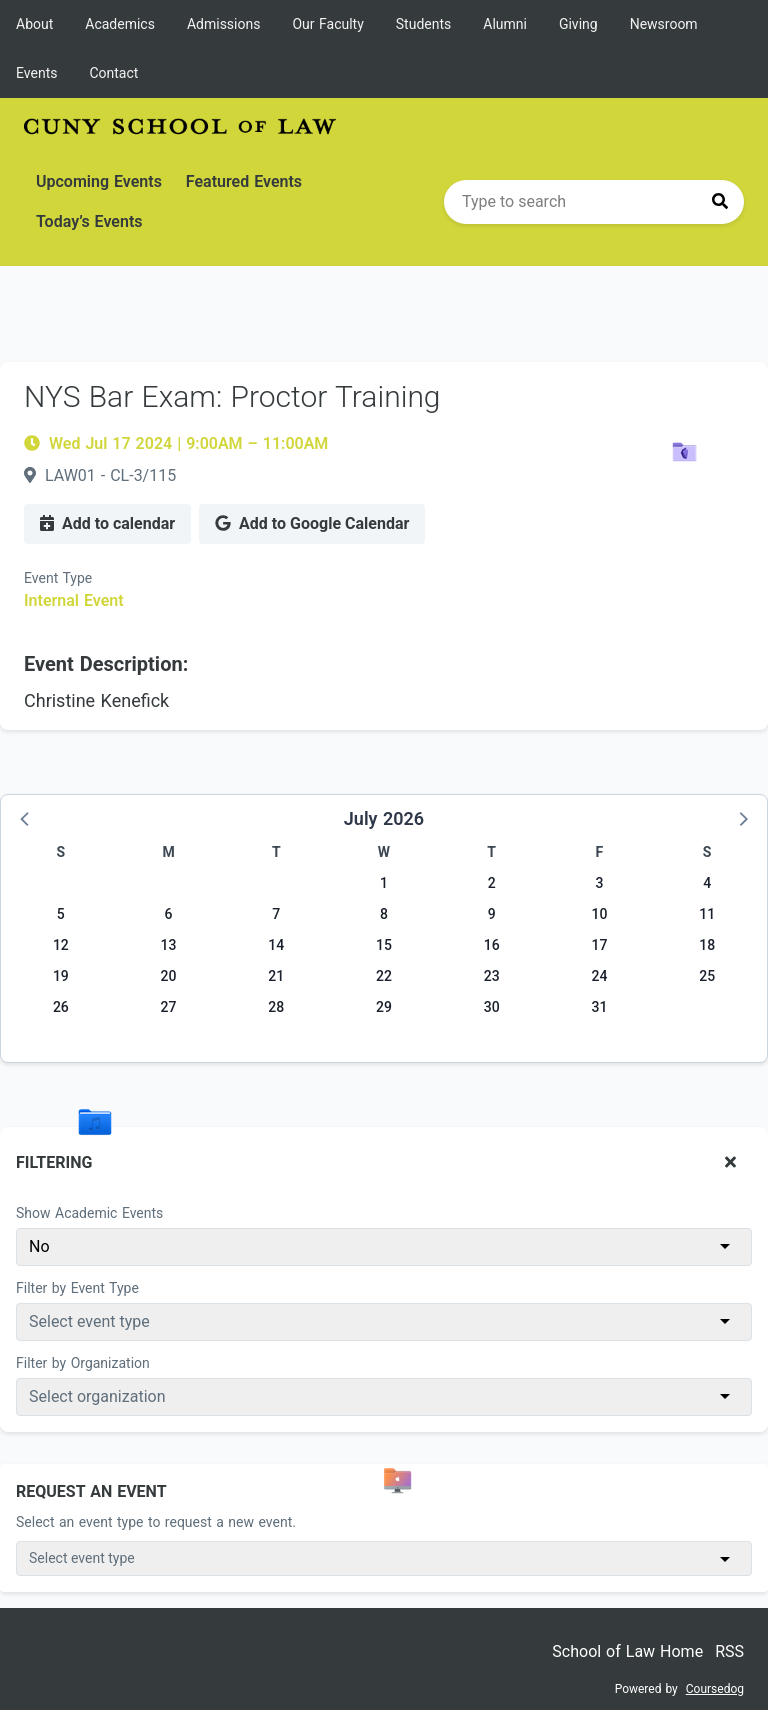 This screenshot has height=1710, width=768. Describe the element at coordinates (397, 1479) in the screenshot. I see `open mac desktop files folder` at that location.